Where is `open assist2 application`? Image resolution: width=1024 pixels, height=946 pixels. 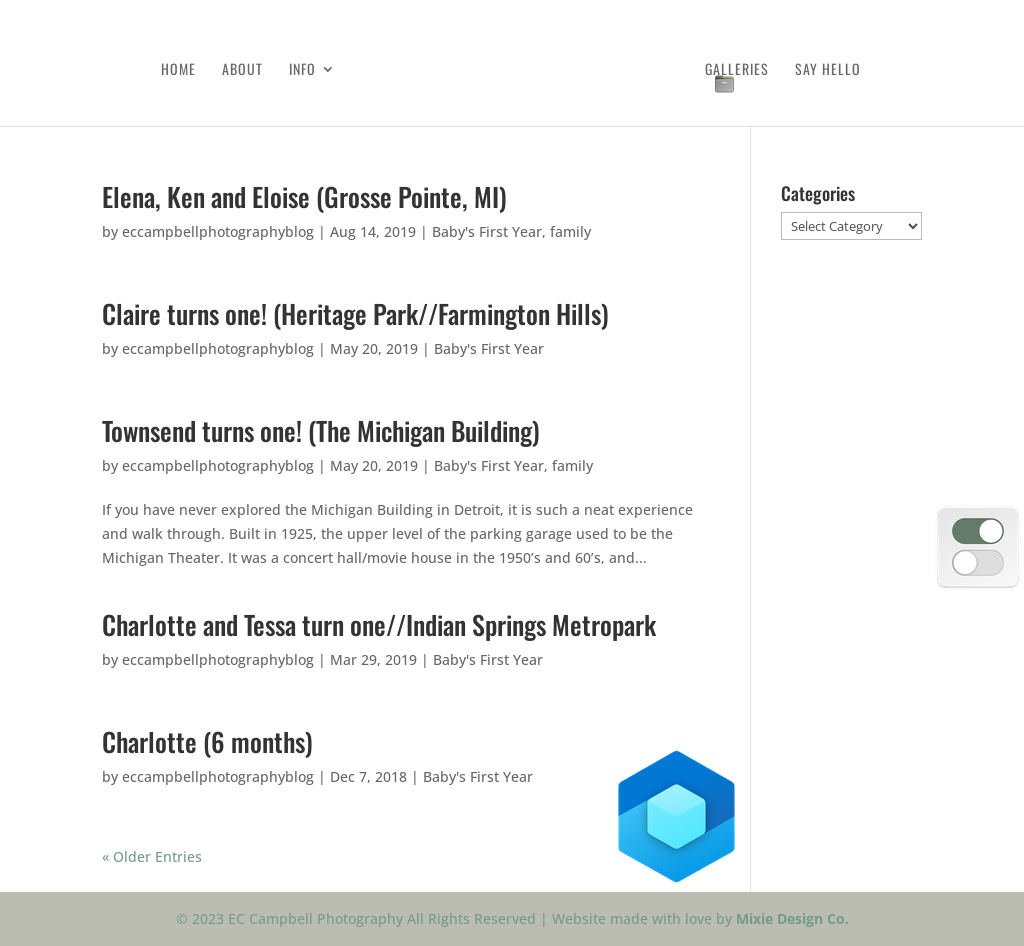
open assist2 application is located at coordinates (676, 816).